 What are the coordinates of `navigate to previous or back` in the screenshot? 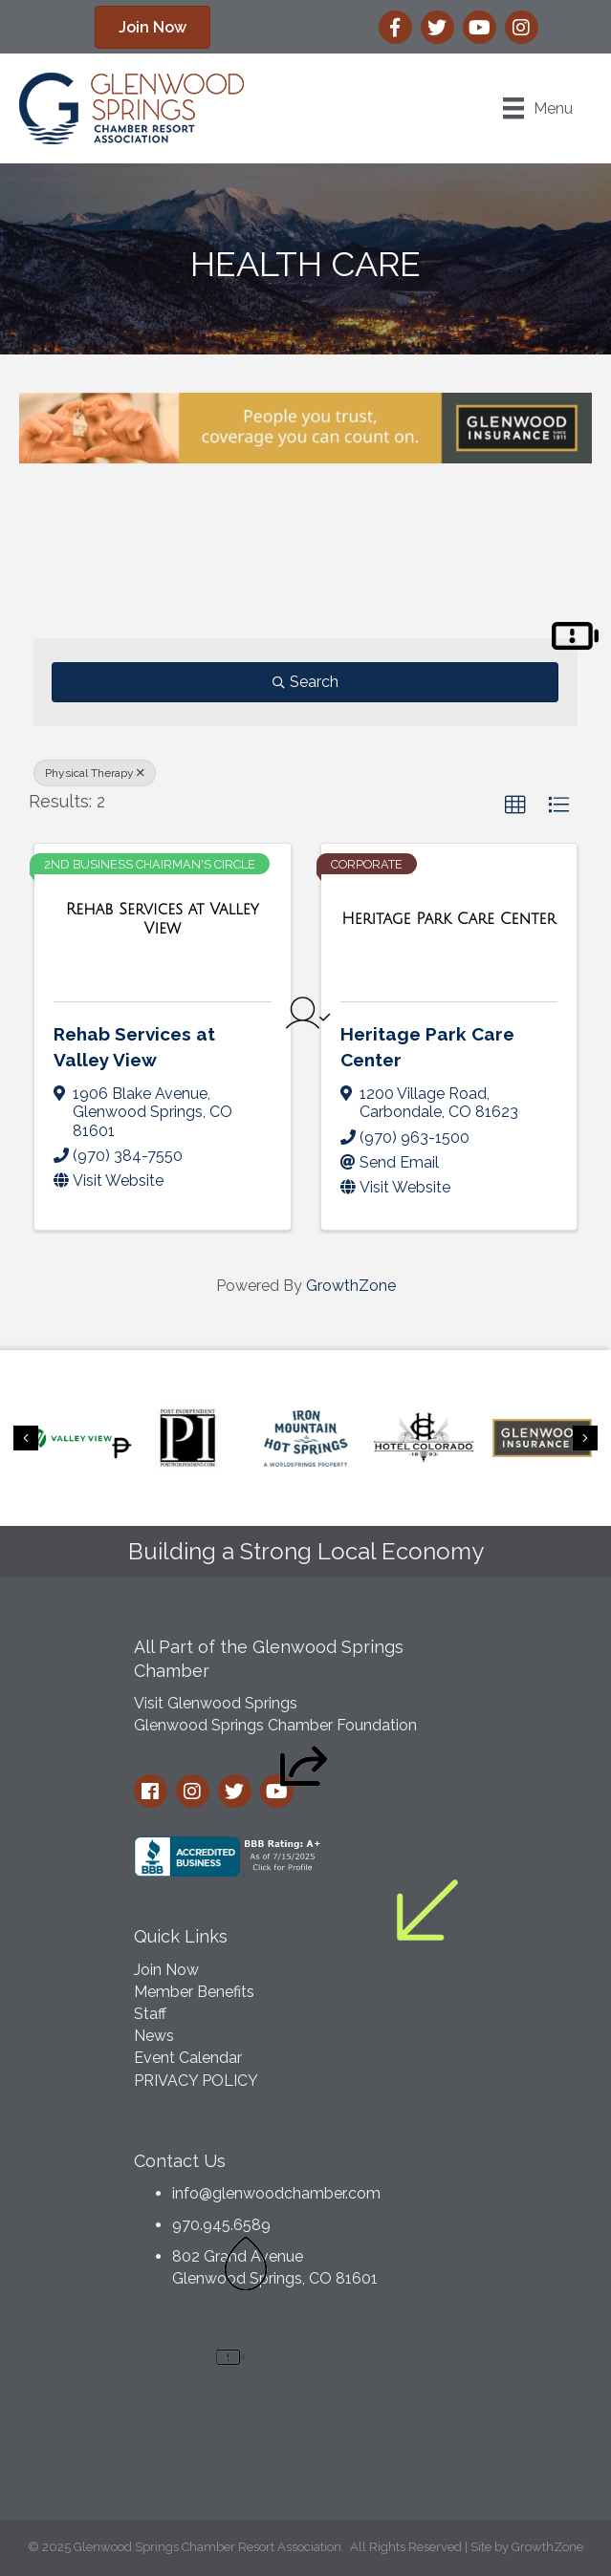 It's located at (427, 1910).